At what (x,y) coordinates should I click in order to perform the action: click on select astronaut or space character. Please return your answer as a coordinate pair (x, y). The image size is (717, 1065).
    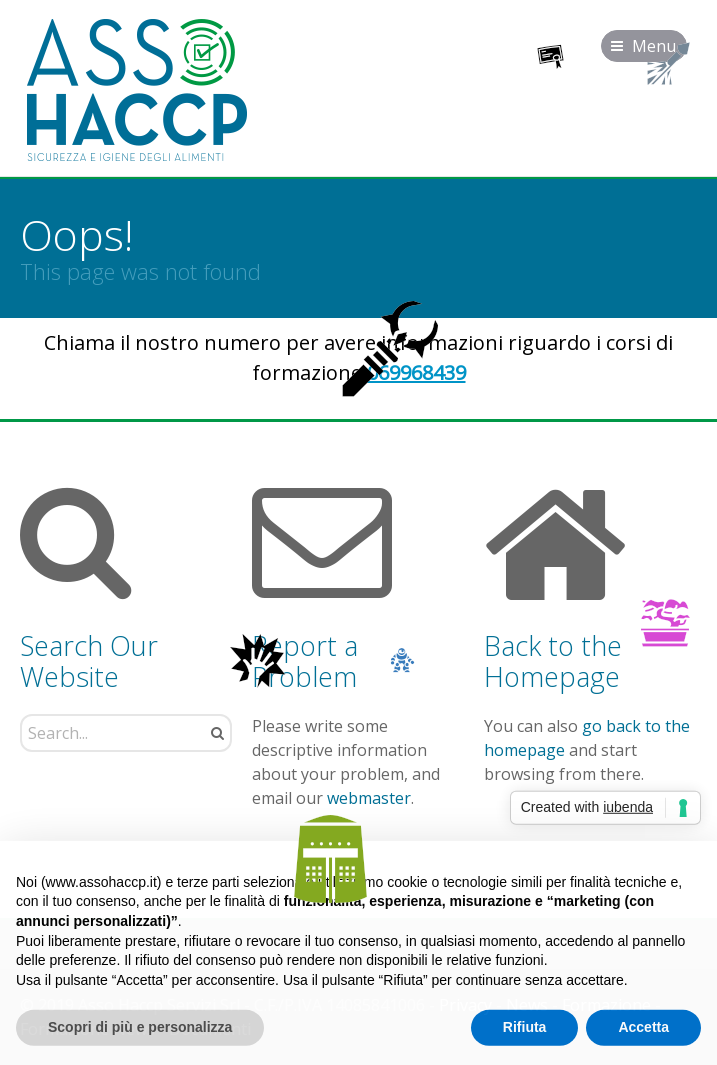
    Looking at the image, I should click on (402, 660).